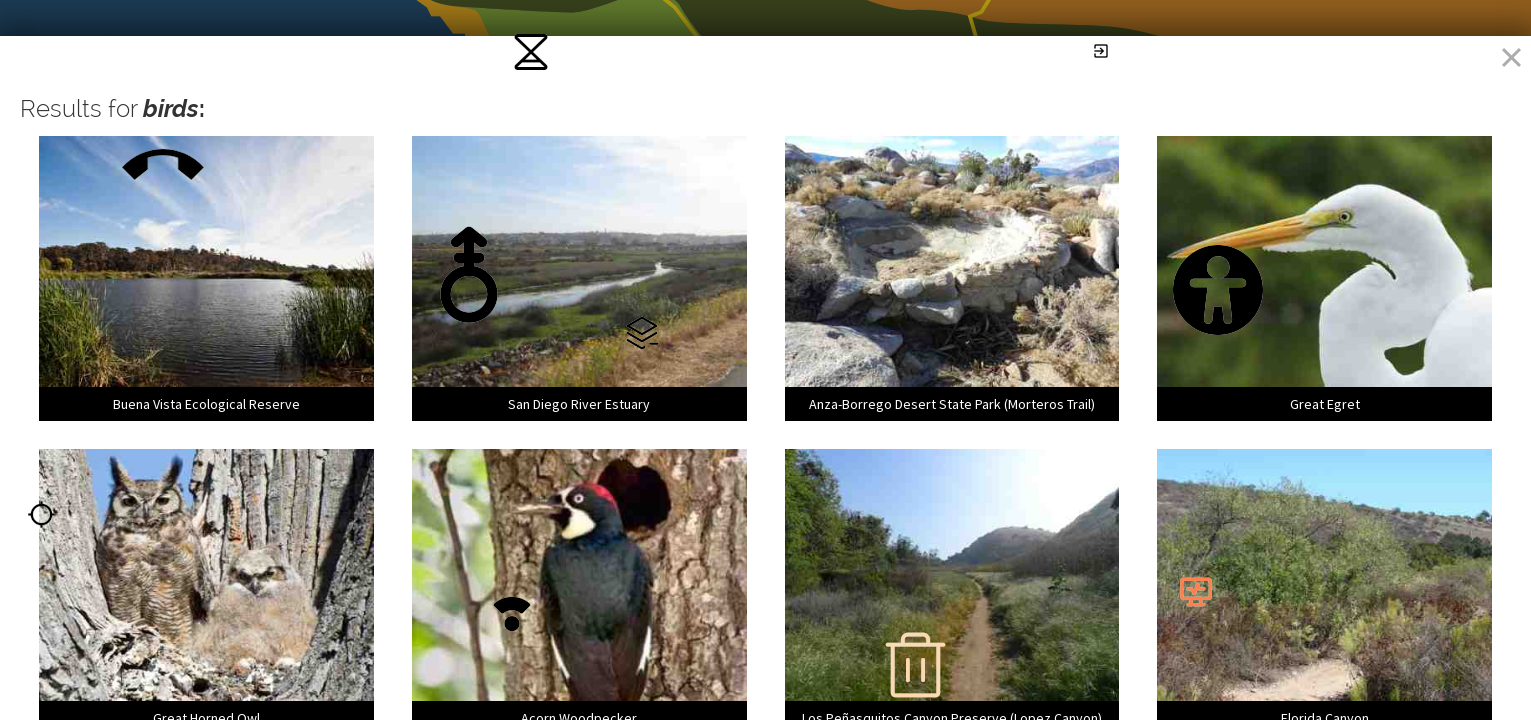 The image size is (1531, 720). Describe the element at coordinates (915, 667) in the screenshot. I see `delete selected item` at that location.